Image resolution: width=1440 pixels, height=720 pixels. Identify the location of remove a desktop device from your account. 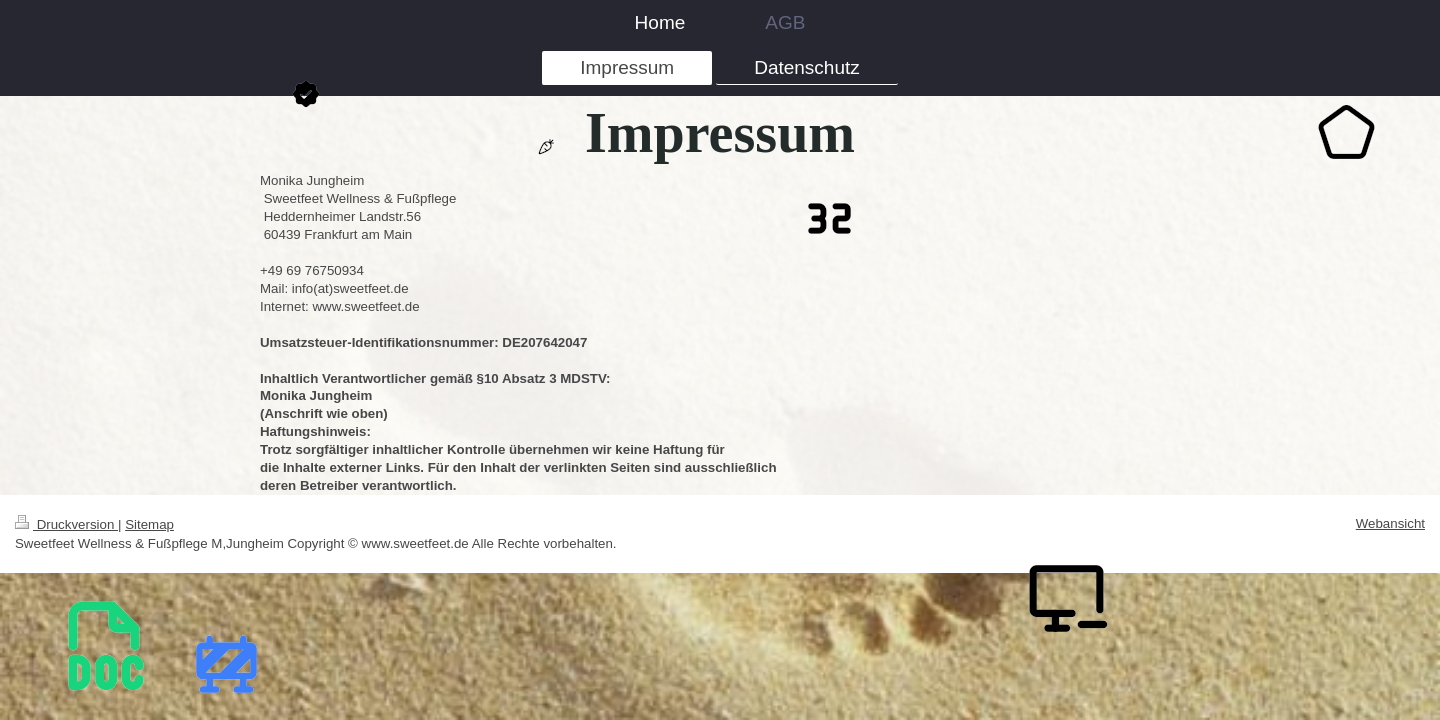
(1066, 598).